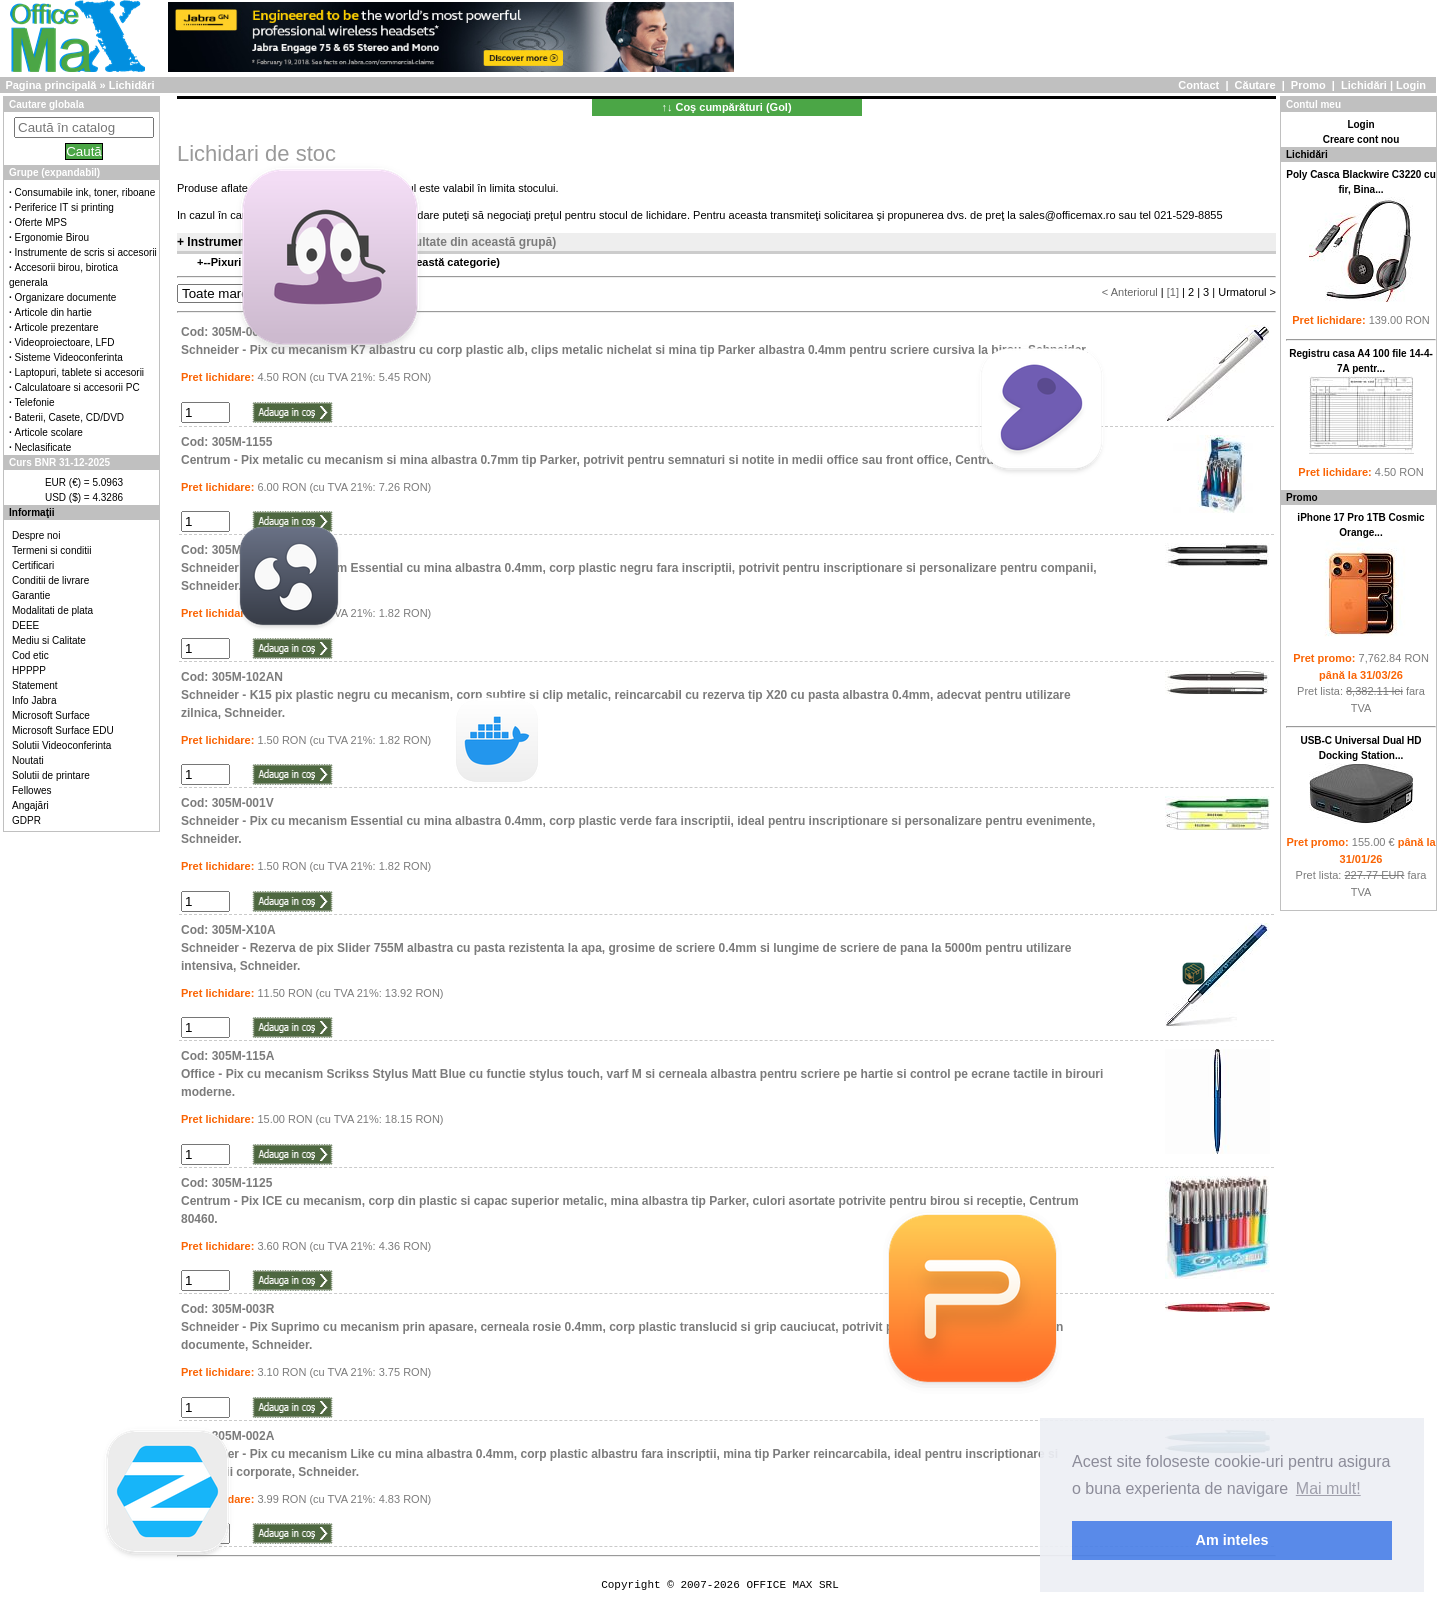 The height and width of the screenshot is (1608, 1440). I want to click on open gpodder podcast manager, so click(330, 257).